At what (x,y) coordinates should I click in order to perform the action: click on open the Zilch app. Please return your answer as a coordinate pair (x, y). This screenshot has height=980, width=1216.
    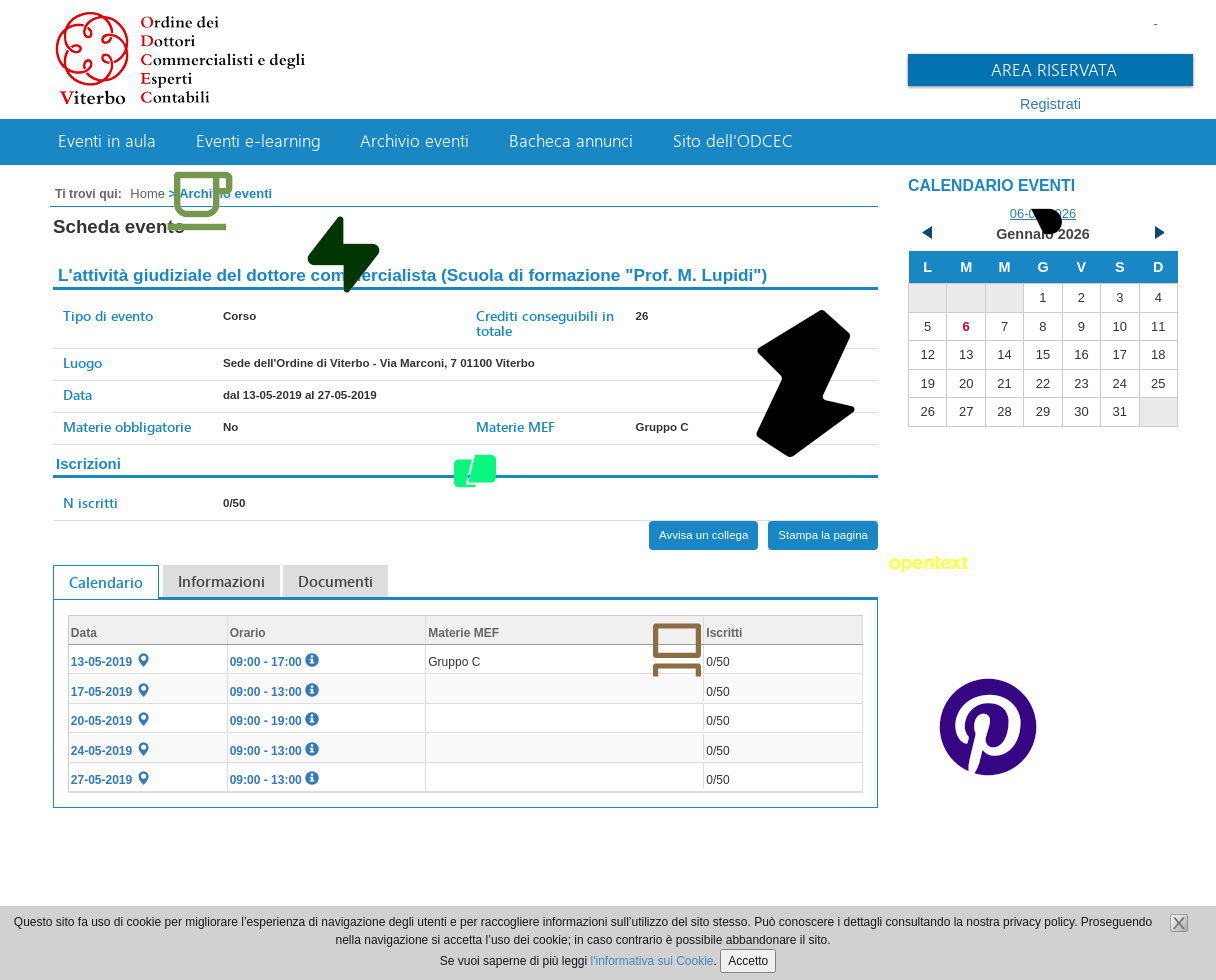
    Looking at the image, I should click on (805, 383).